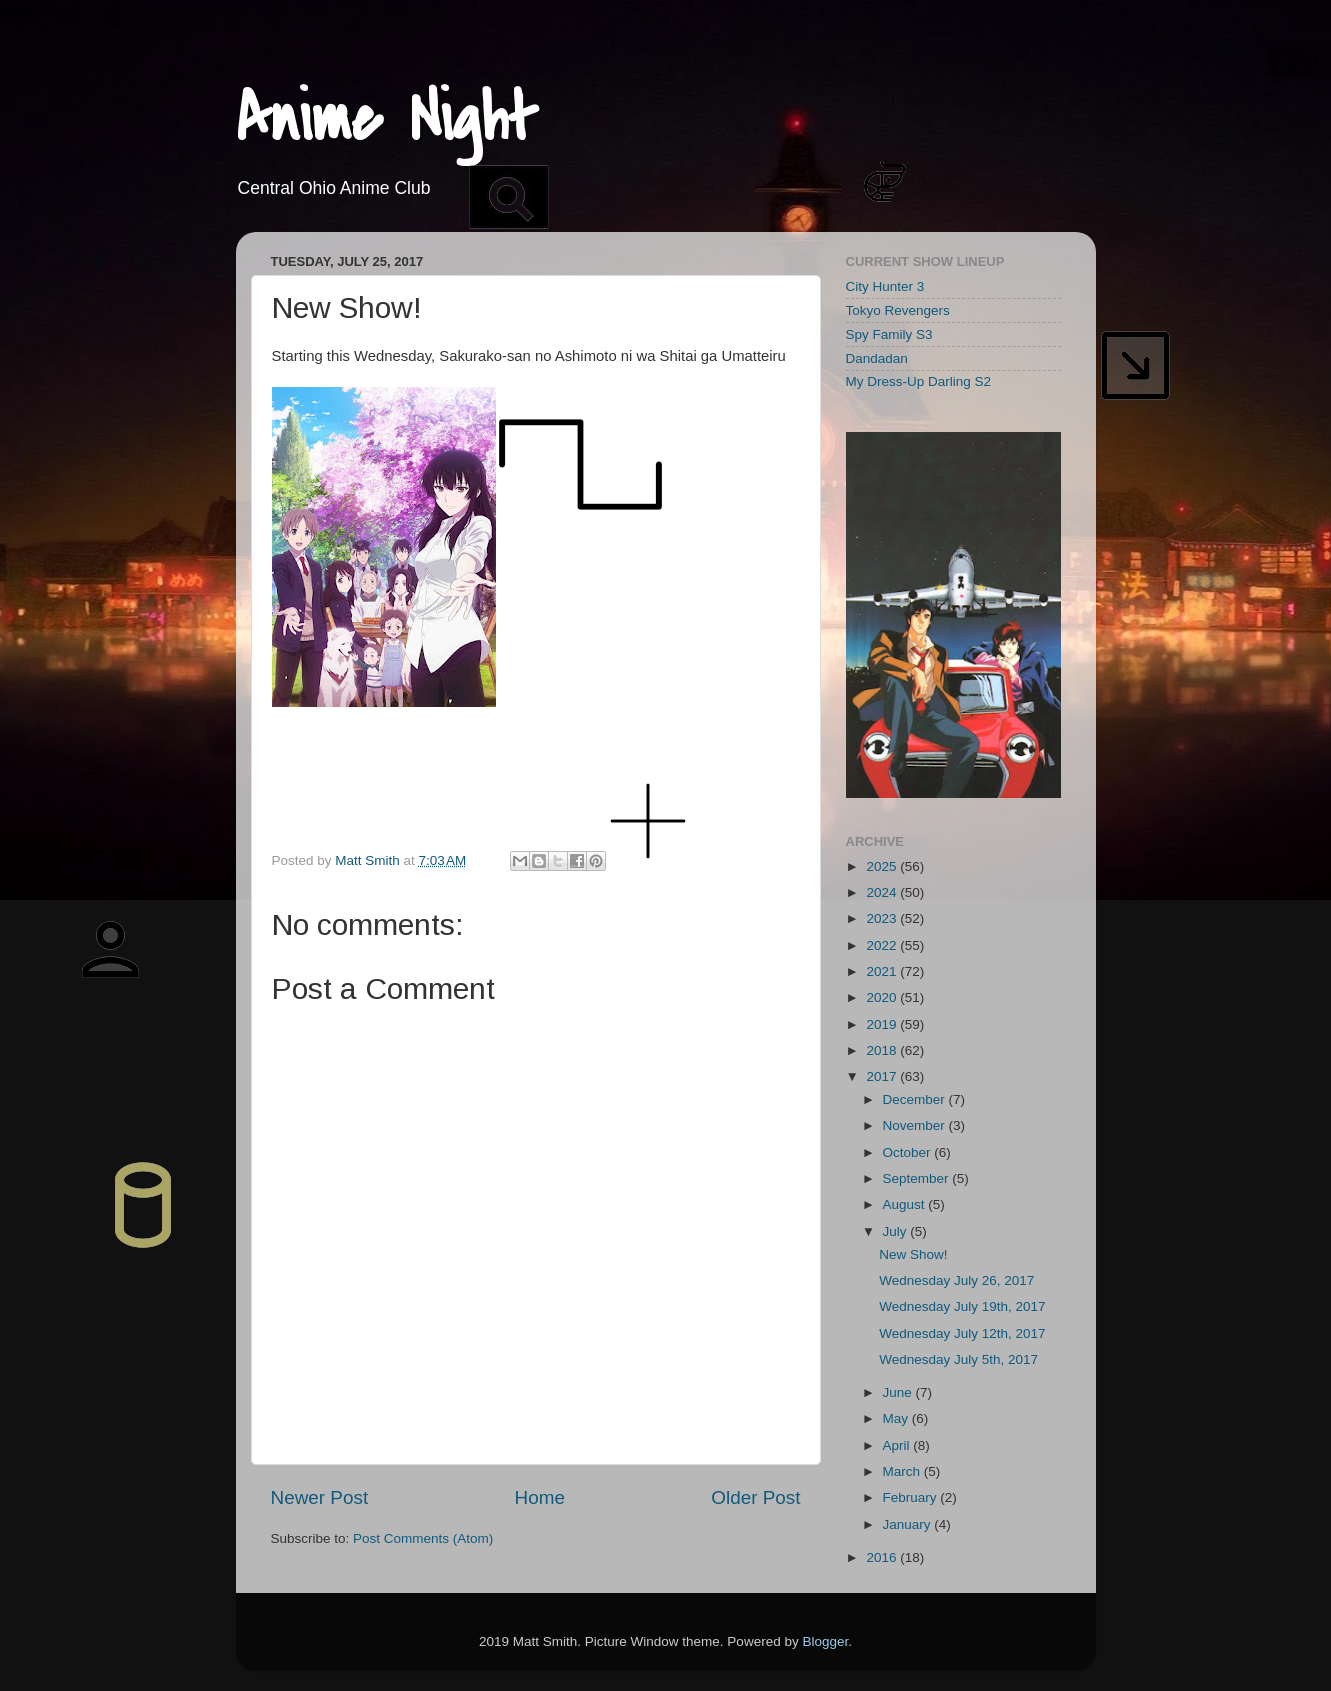 The height and width of the screenshot is (1691, 1331). Describe the element at coordinates (509, 197) in the screenshot. I see `search within the current page` at that location.